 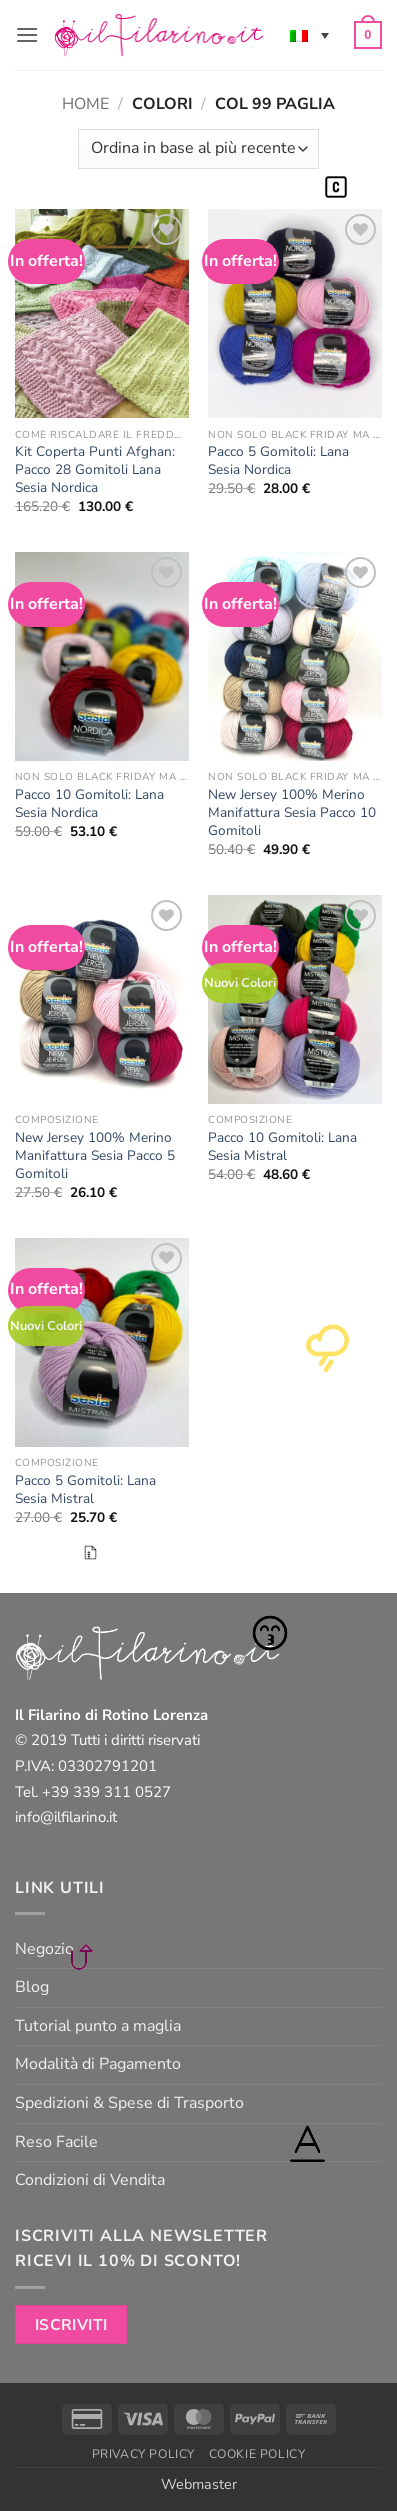 I want to click on indicates a "C" grade or rating, so click(x=336, y=187).